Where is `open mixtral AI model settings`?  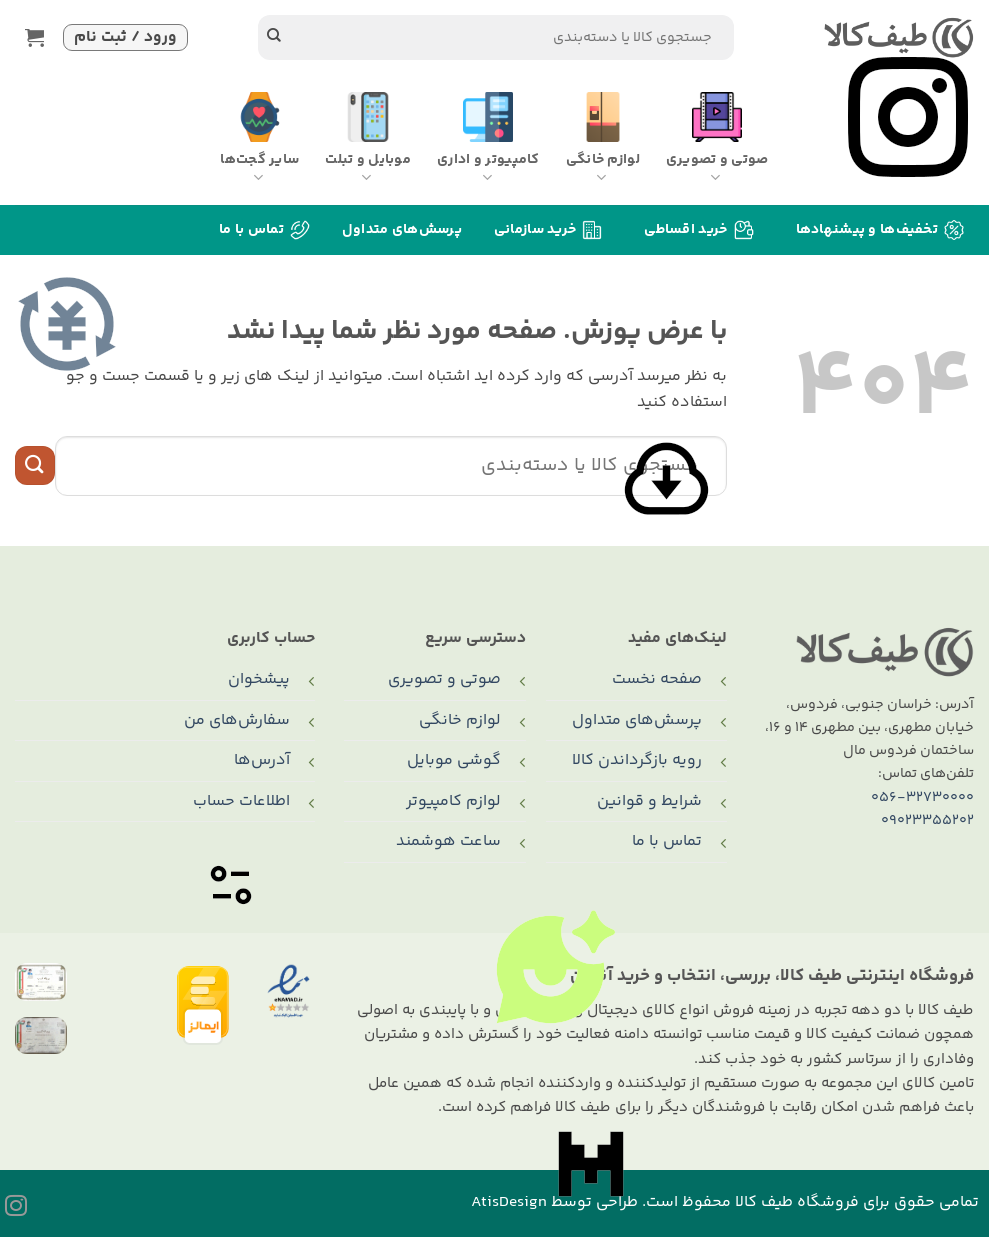
open mixtral AI model settings is located at coordinates (591, 1164).